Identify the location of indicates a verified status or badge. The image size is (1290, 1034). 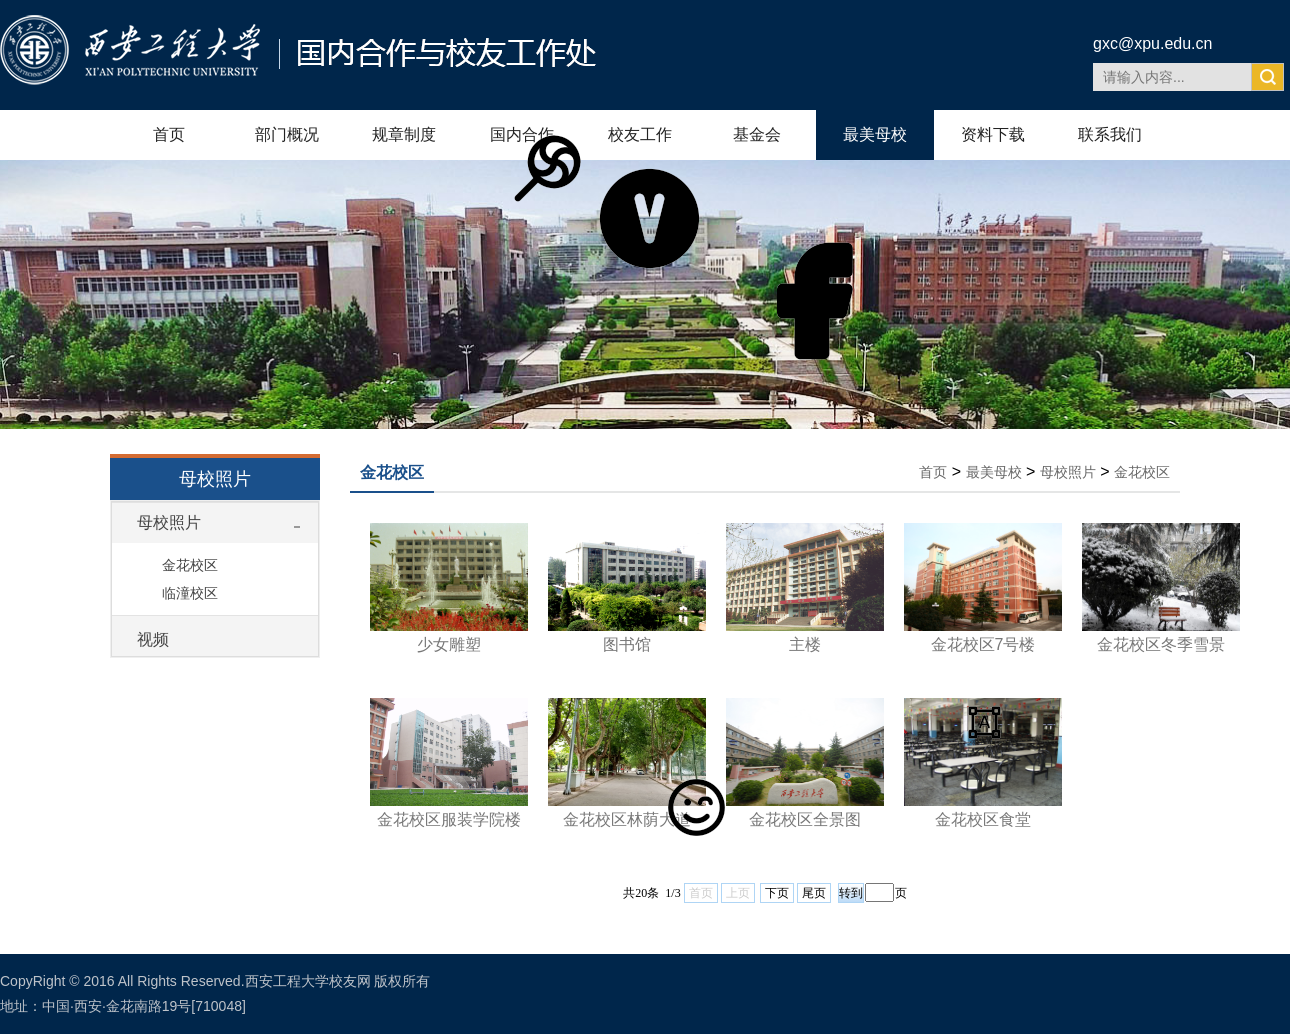
(649, 218).